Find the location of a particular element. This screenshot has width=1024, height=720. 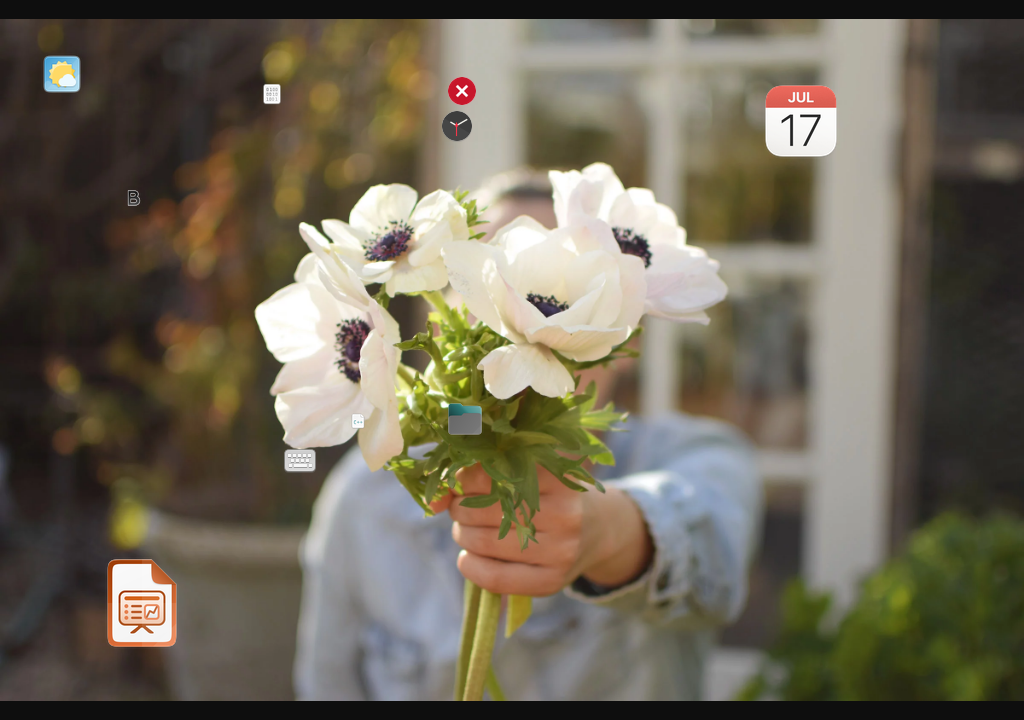

open calendar app is located at coordinates (801, 121).